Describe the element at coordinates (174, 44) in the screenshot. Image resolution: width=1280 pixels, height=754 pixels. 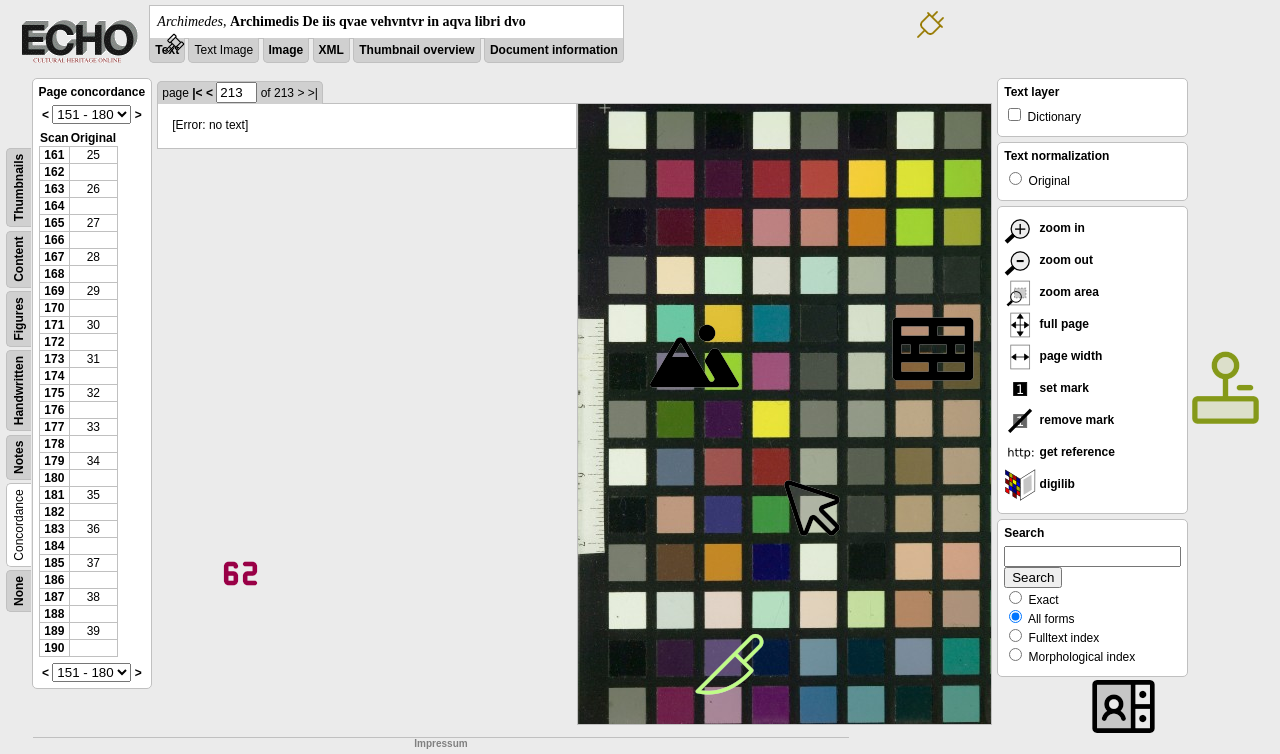
I see `access legal or terms of service information` at that location.